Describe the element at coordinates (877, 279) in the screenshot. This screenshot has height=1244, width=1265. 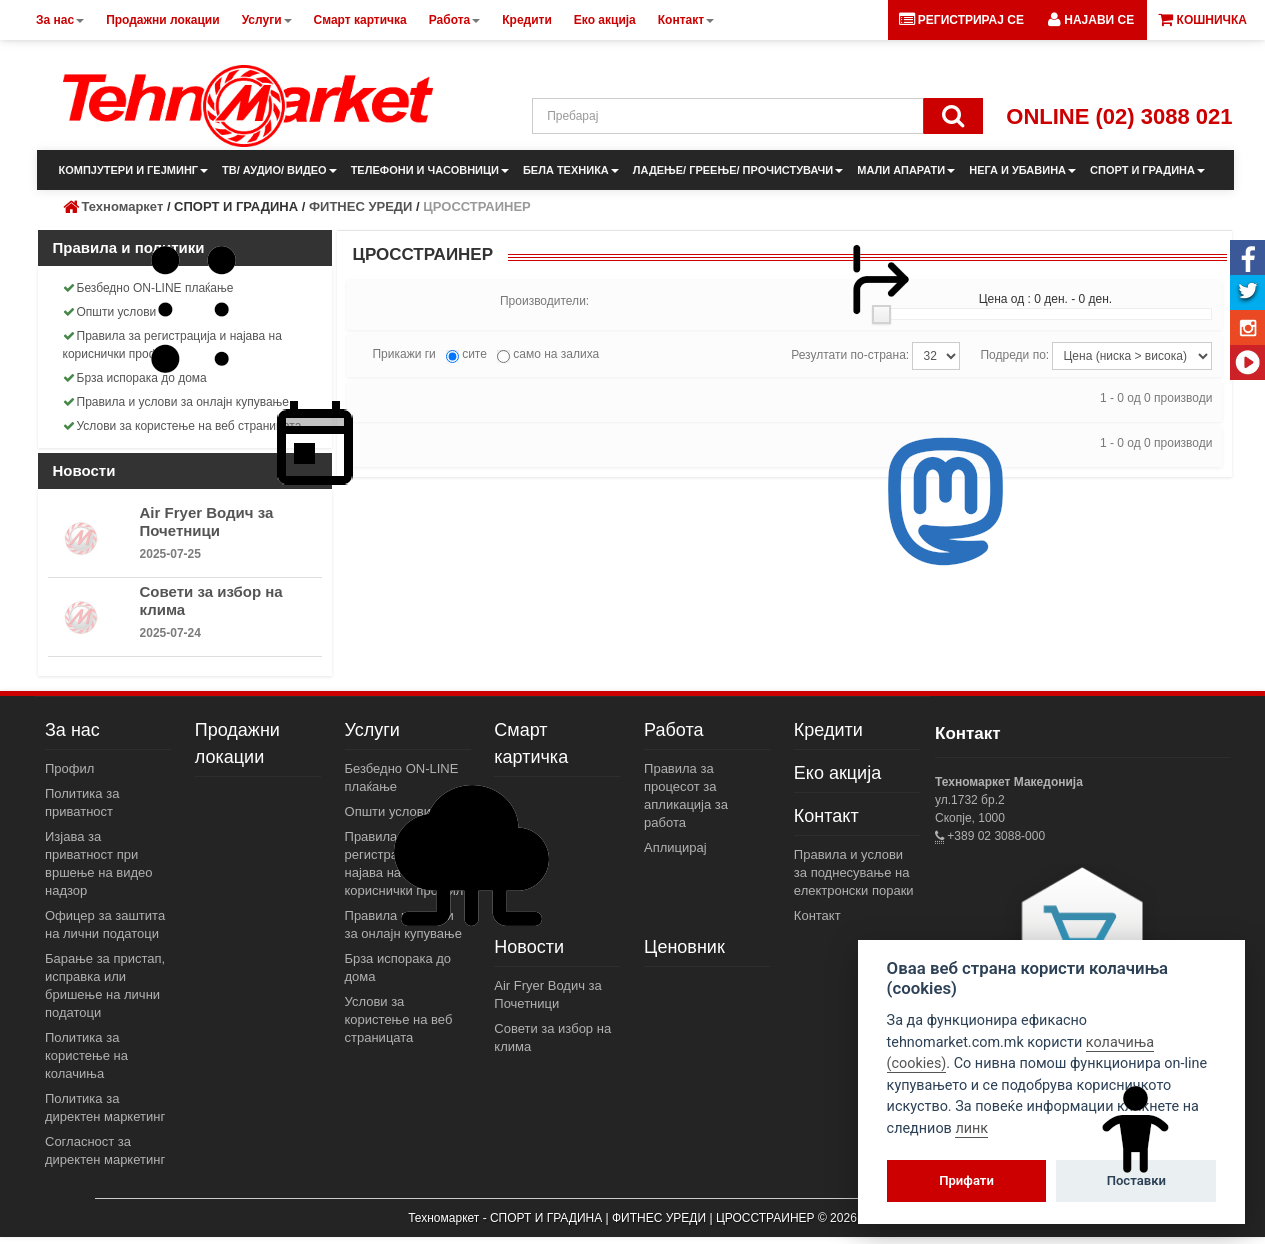
I see `take the next right turn` at that location.